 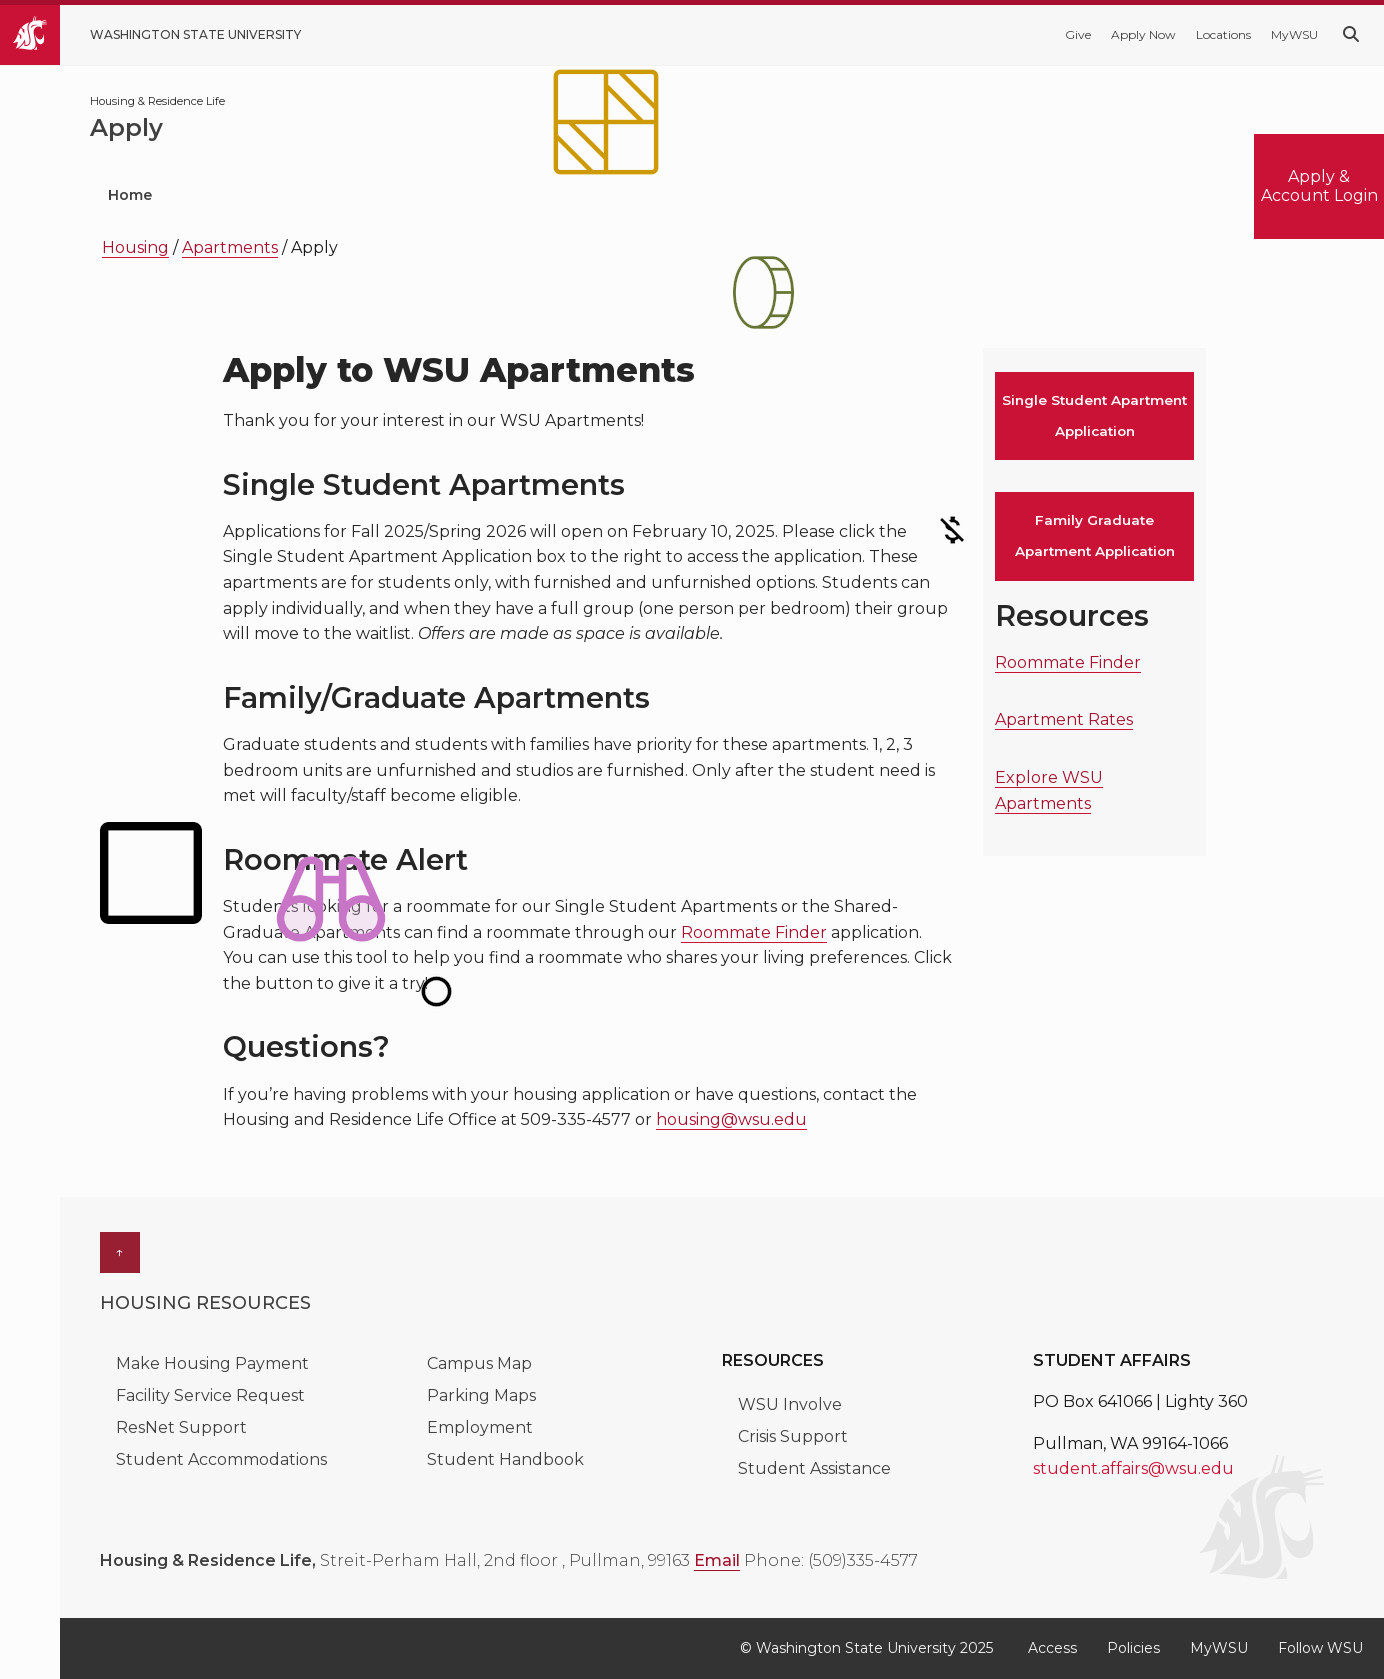 I want to click on toggle transparency grid view, so click(x=606, y=122).